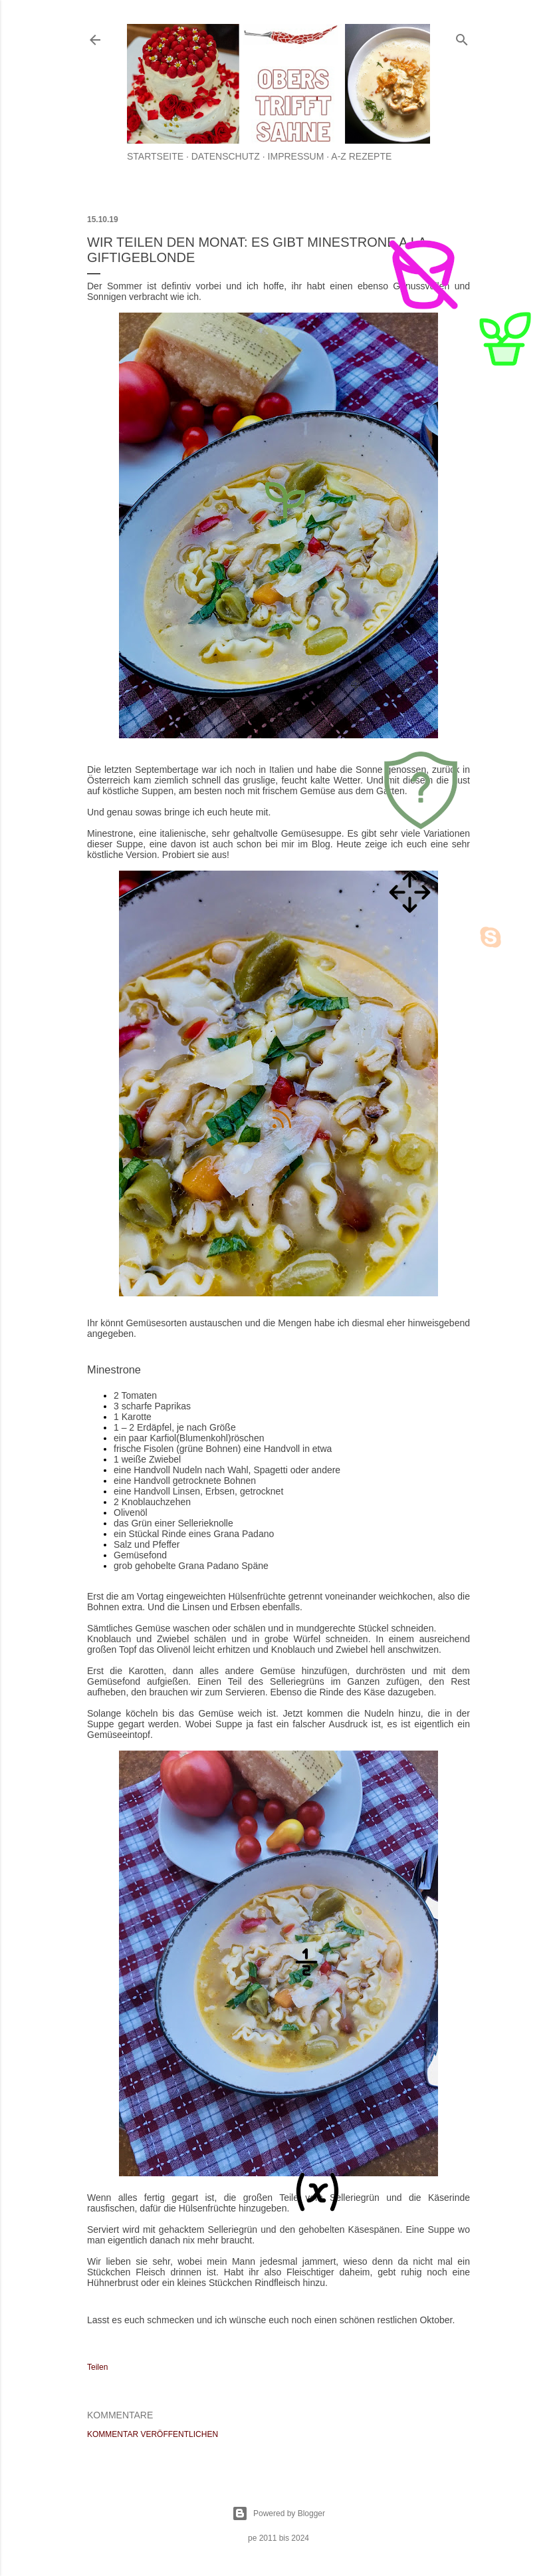  What do you see at coordinates (504, 339) in the screenshot?
I see `access plant care or gardening features` at bounding box center [504, 339].